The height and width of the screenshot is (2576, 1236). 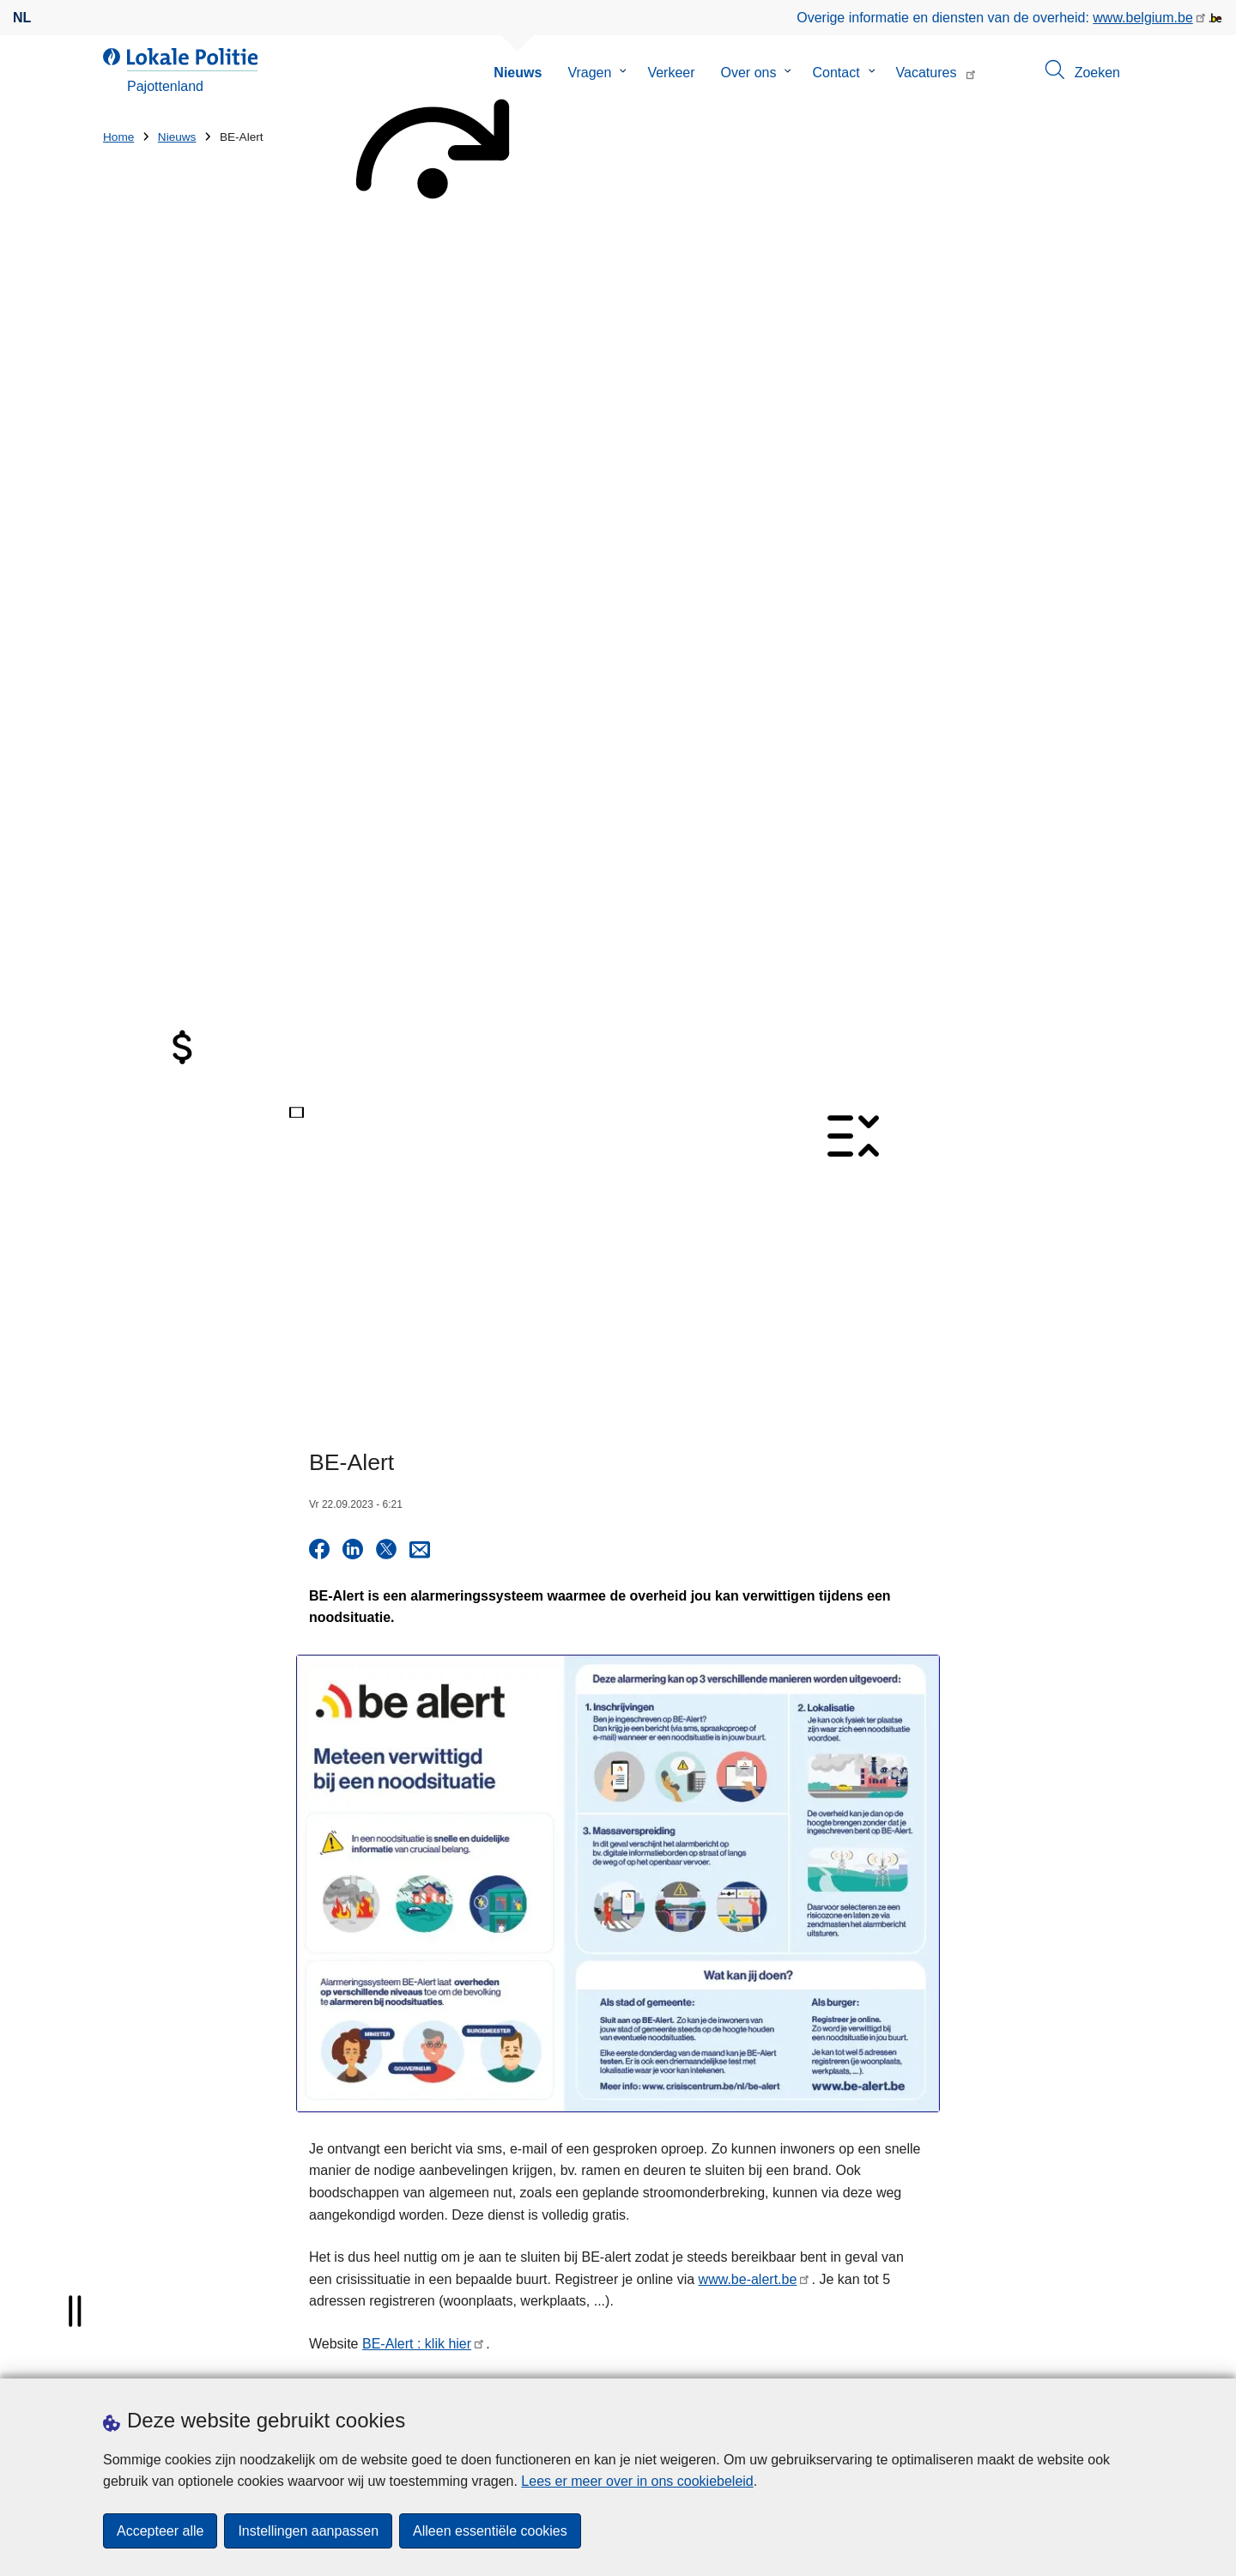 I want to click on view or manage payment options, so click(x=183, y=1047).